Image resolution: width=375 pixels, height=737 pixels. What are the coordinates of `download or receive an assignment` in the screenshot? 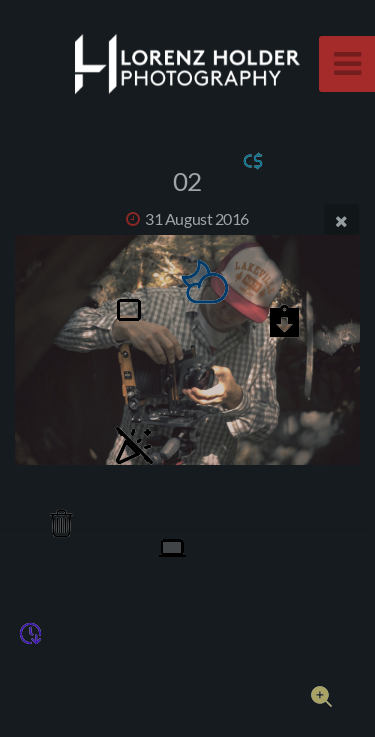 It's located at (284, 322).